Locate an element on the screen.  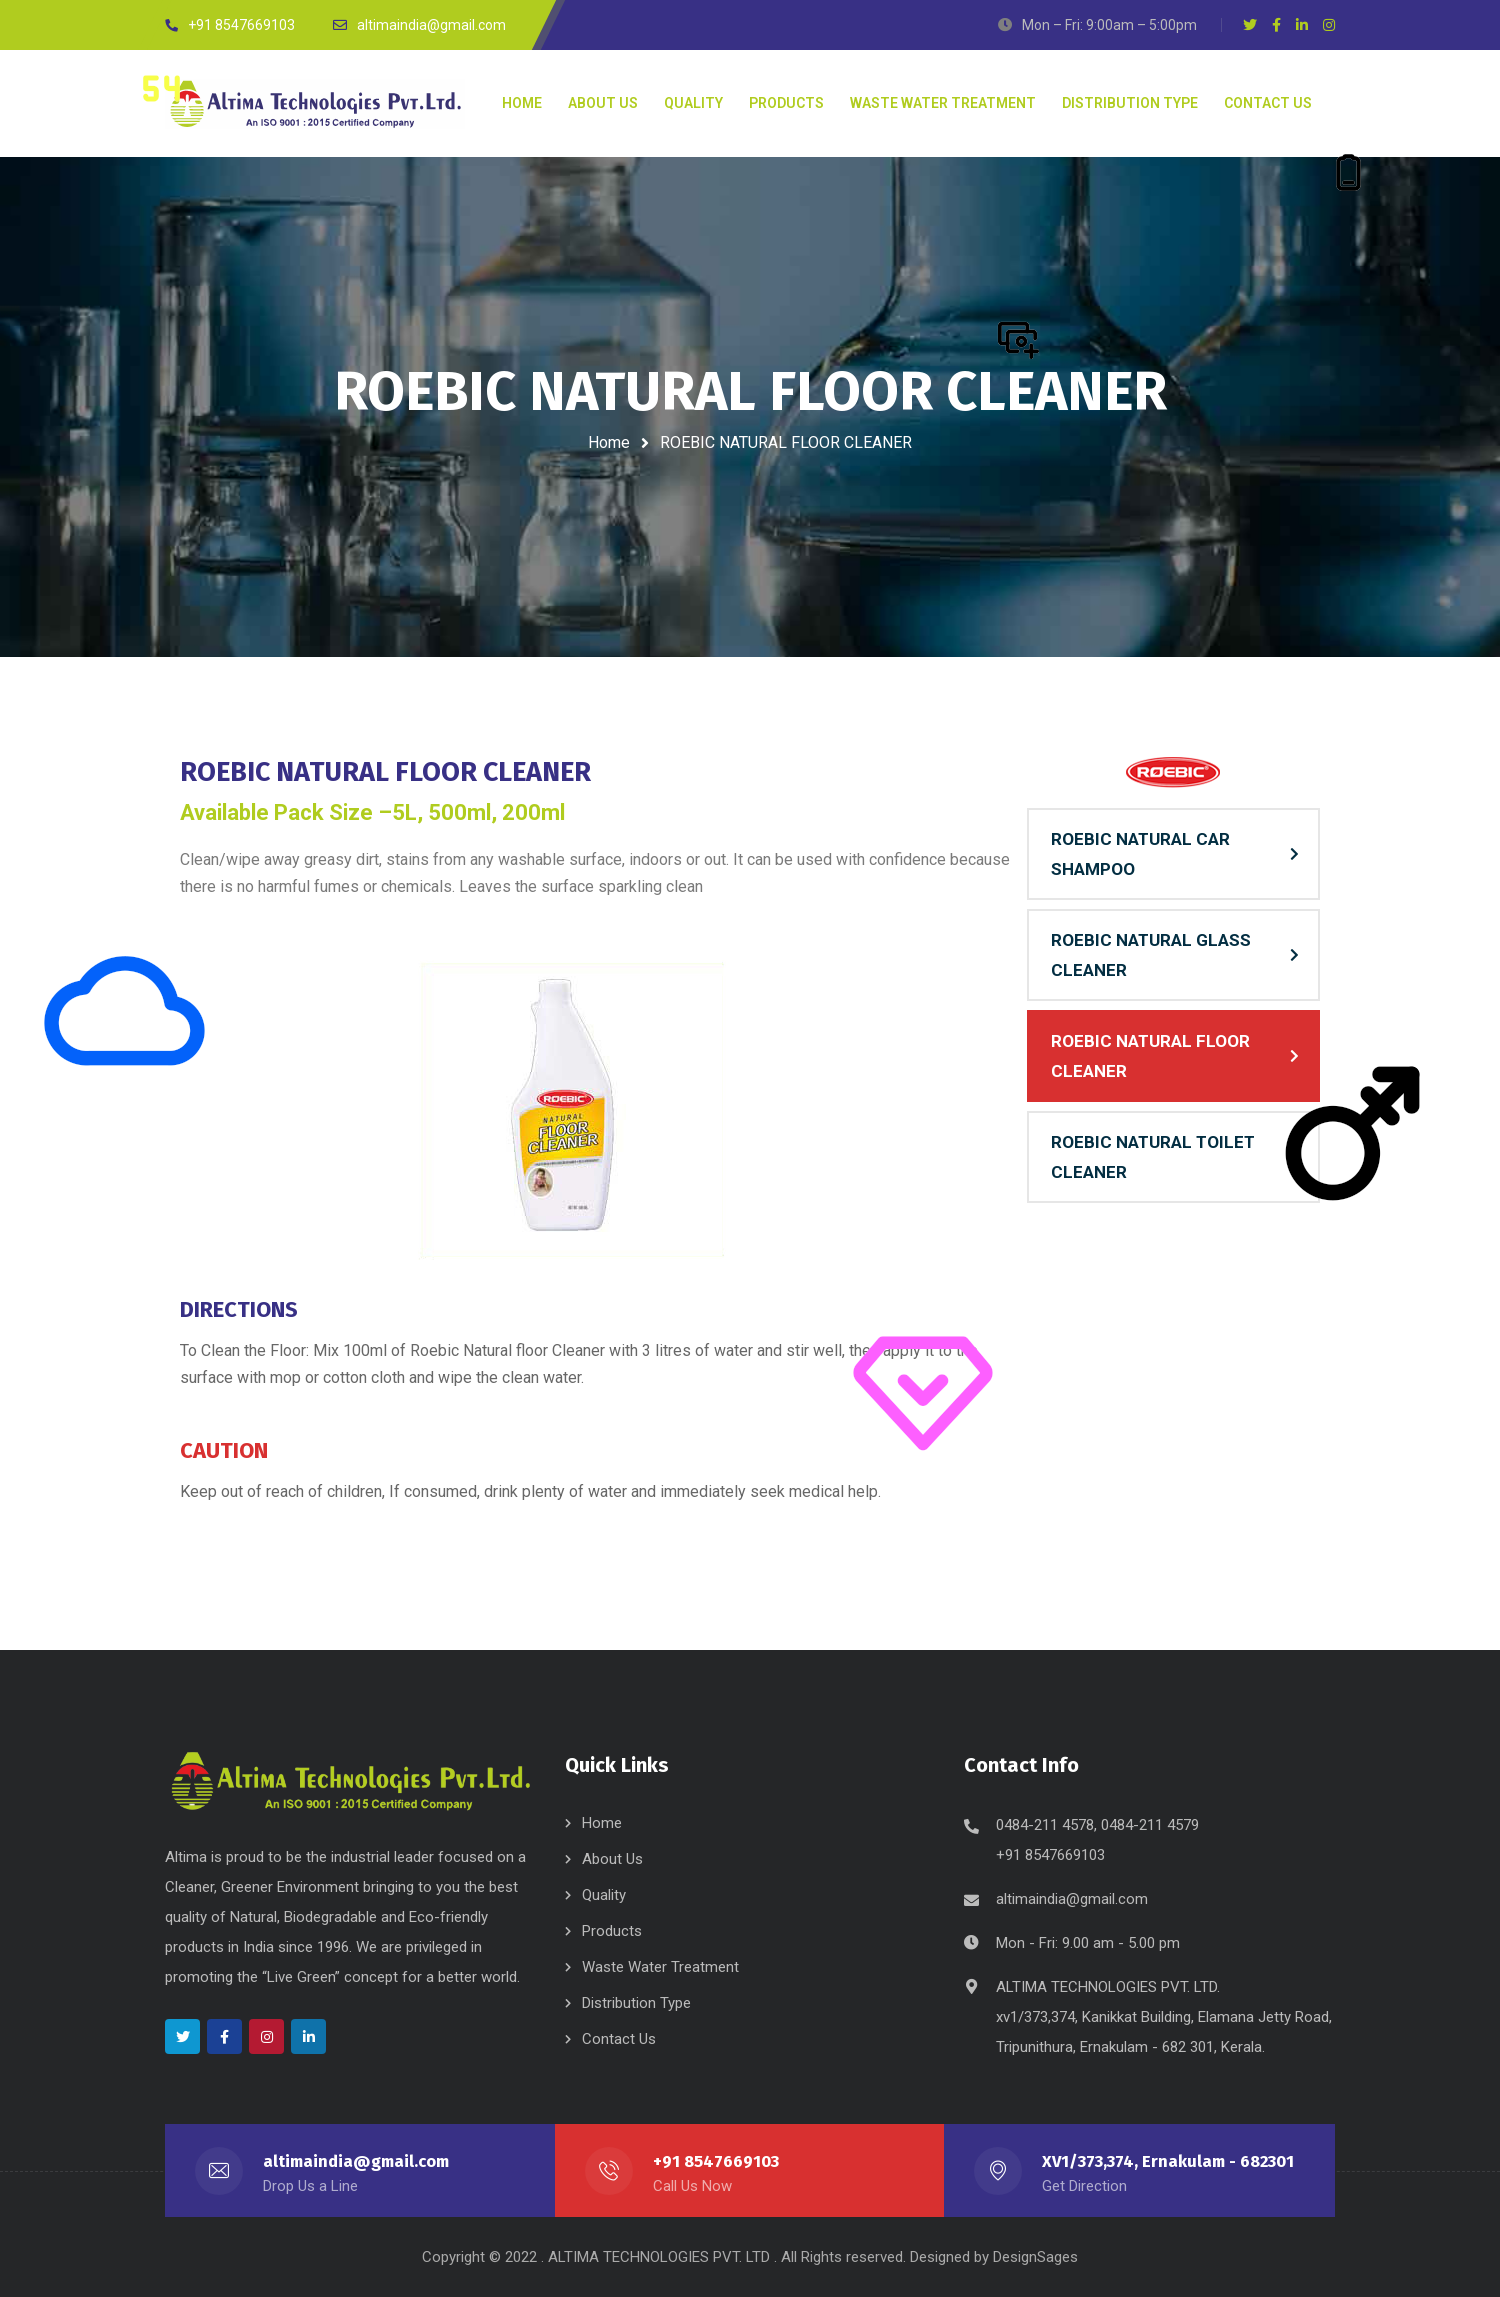
indicates item number 54 in a list or sequence is located at coordinates (161, 88).